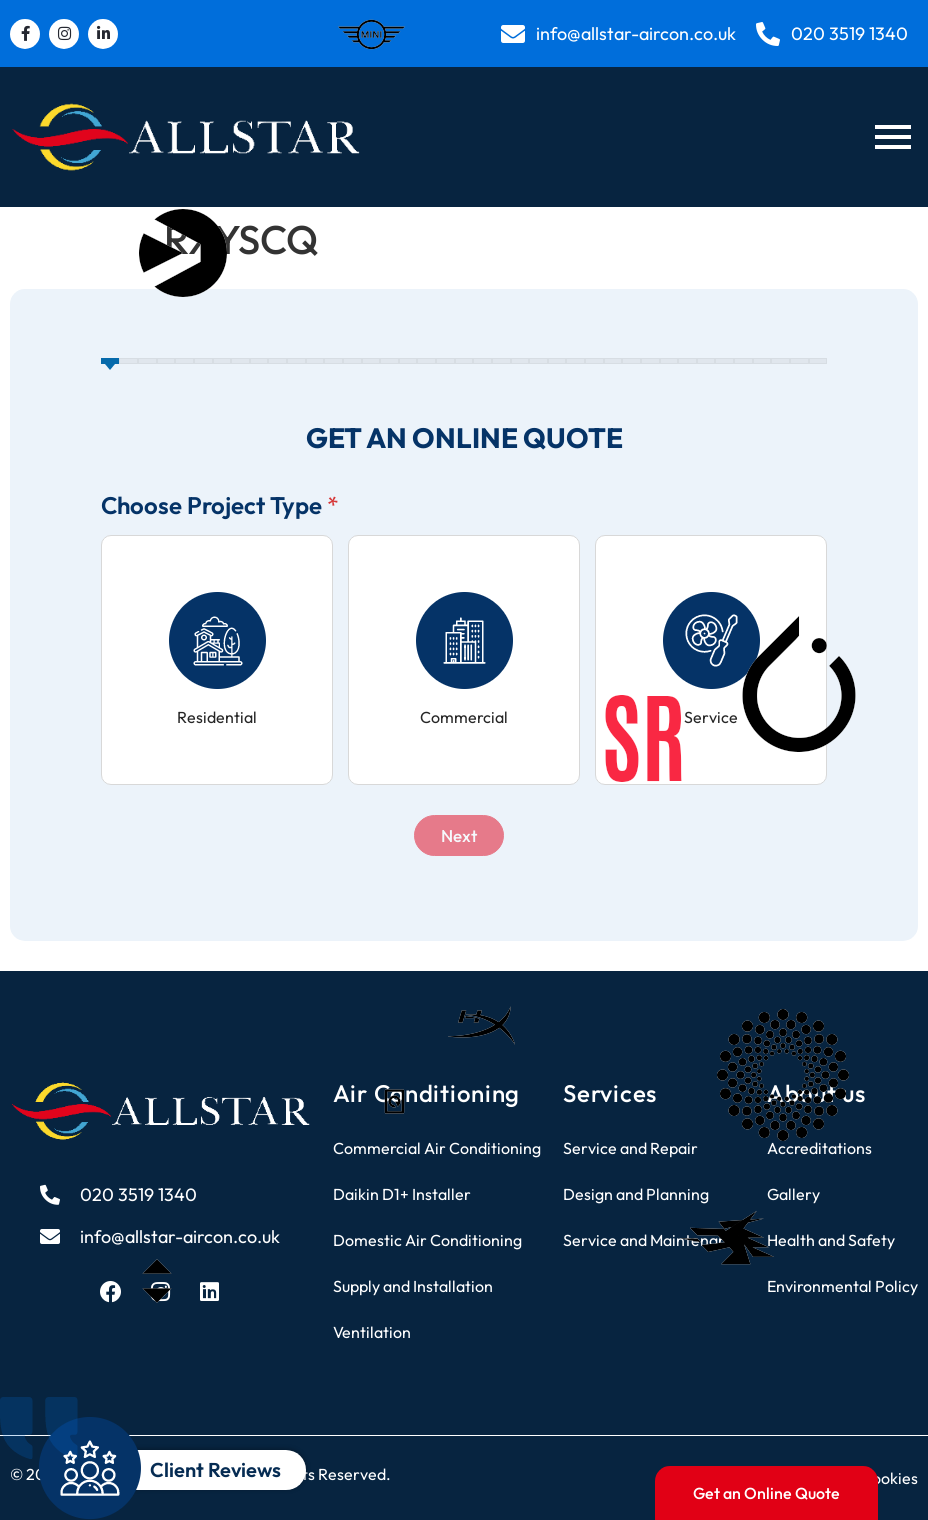  What do you see at coordinates (394, 1101) in the screenshot?
I see `recover data from device` at bounding box center [394, 1101].